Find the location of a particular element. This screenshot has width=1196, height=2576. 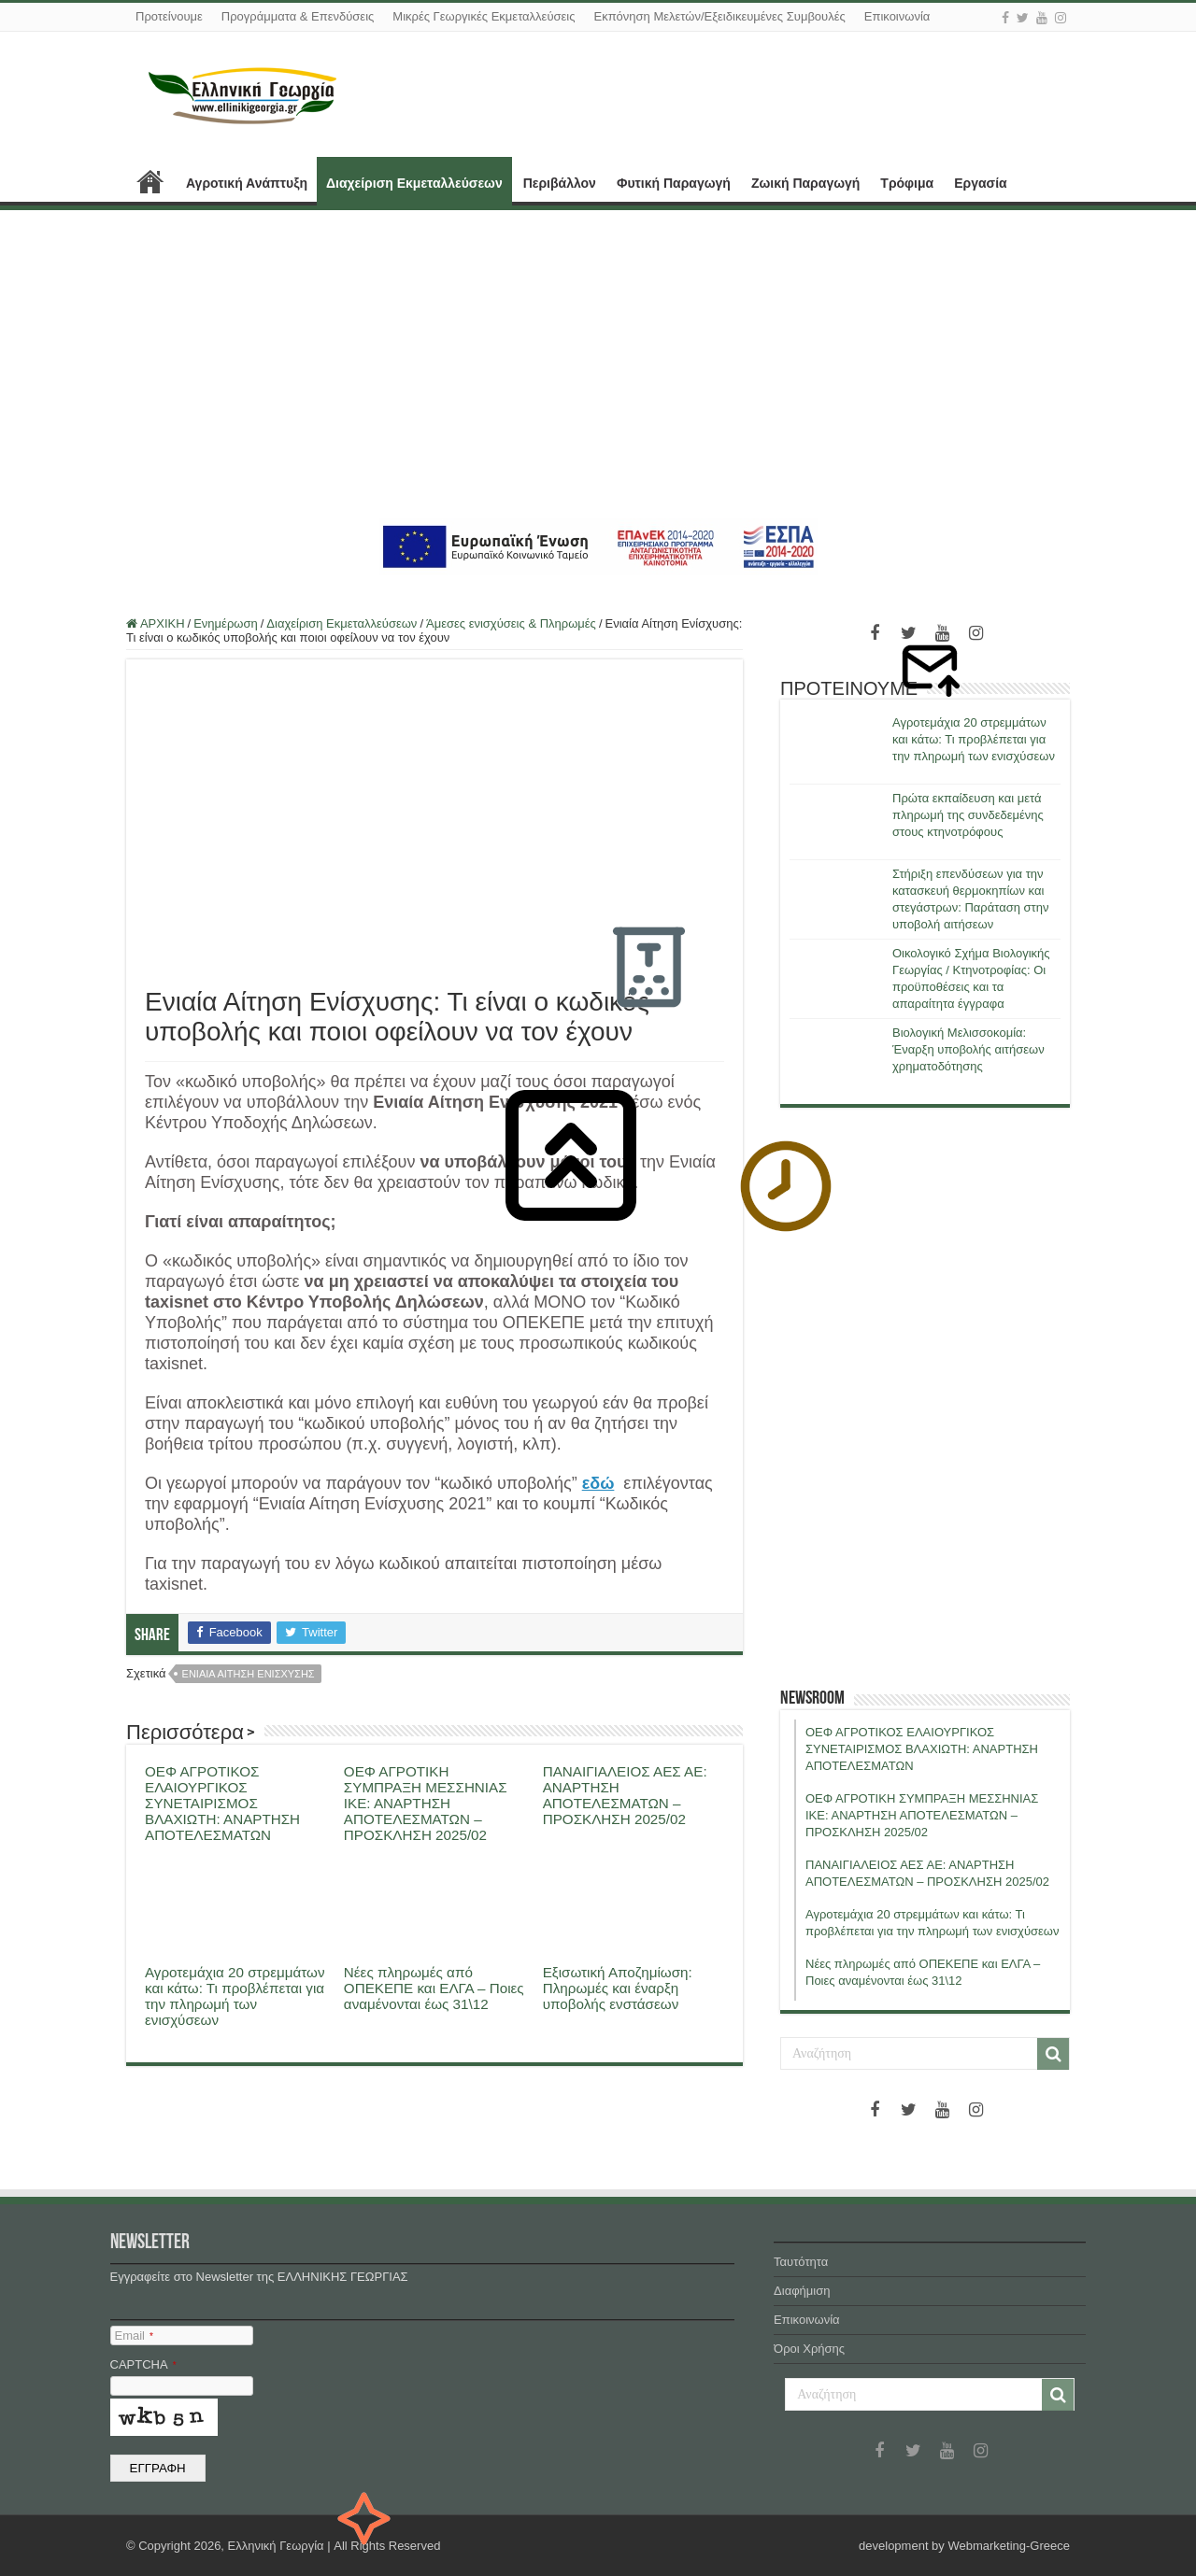

upload or send an email is located at coordinates (930, 667).